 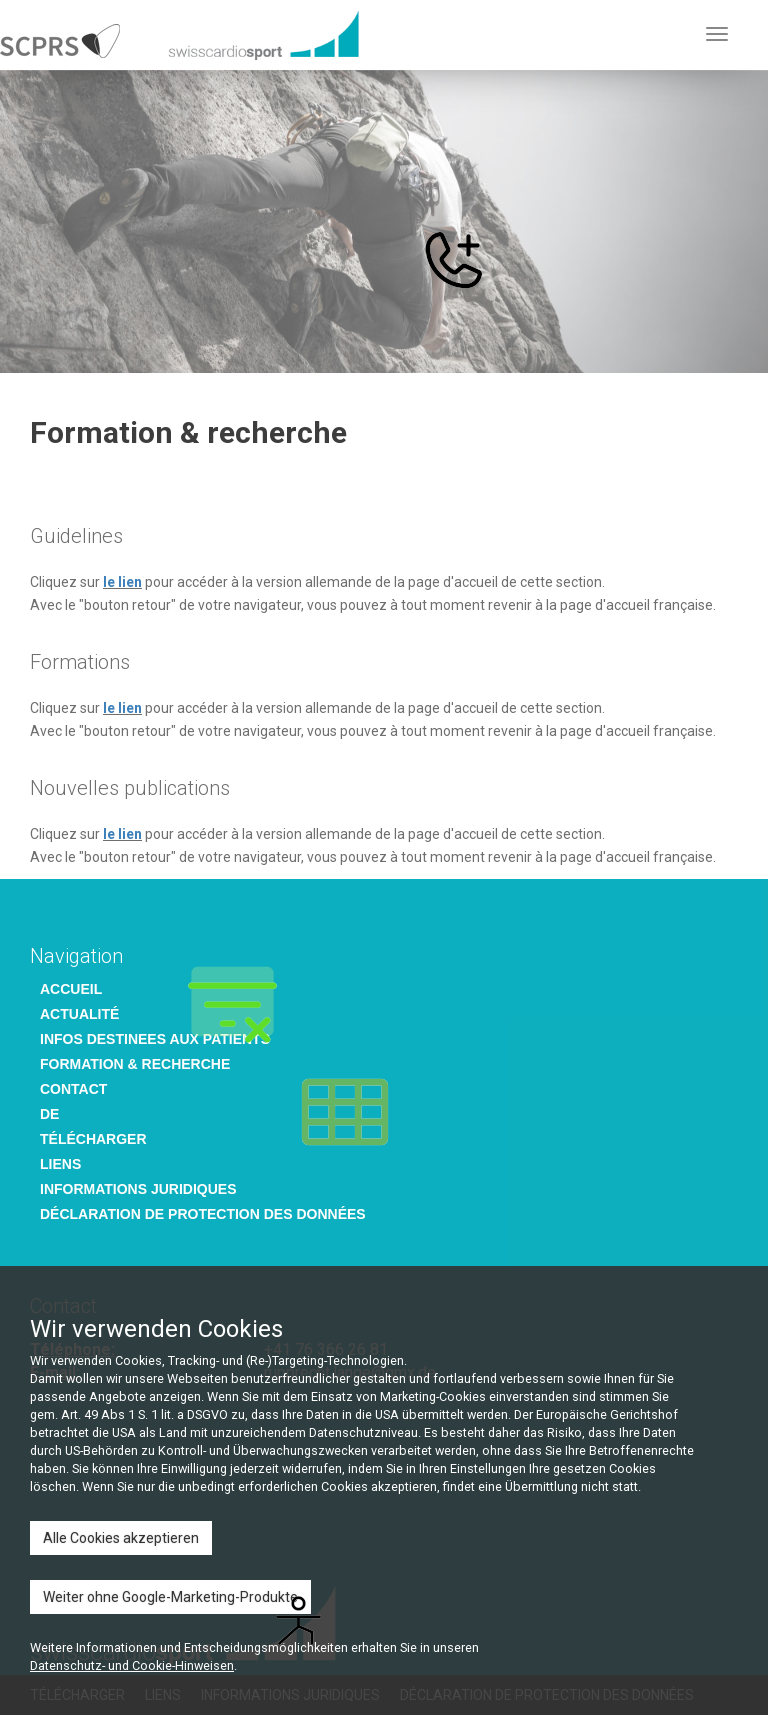 I want to click on add a new contact, so click(x=455, y=259).